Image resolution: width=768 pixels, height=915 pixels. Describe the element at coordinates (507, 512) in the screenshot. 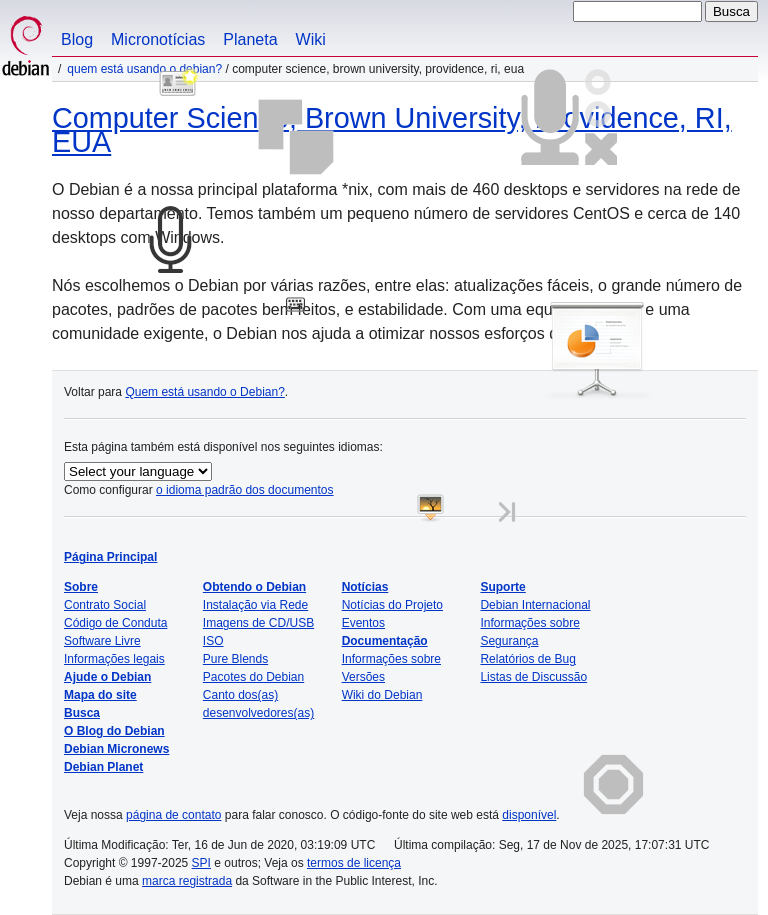

I see `skip to the last item in a list or playlist` at that location.